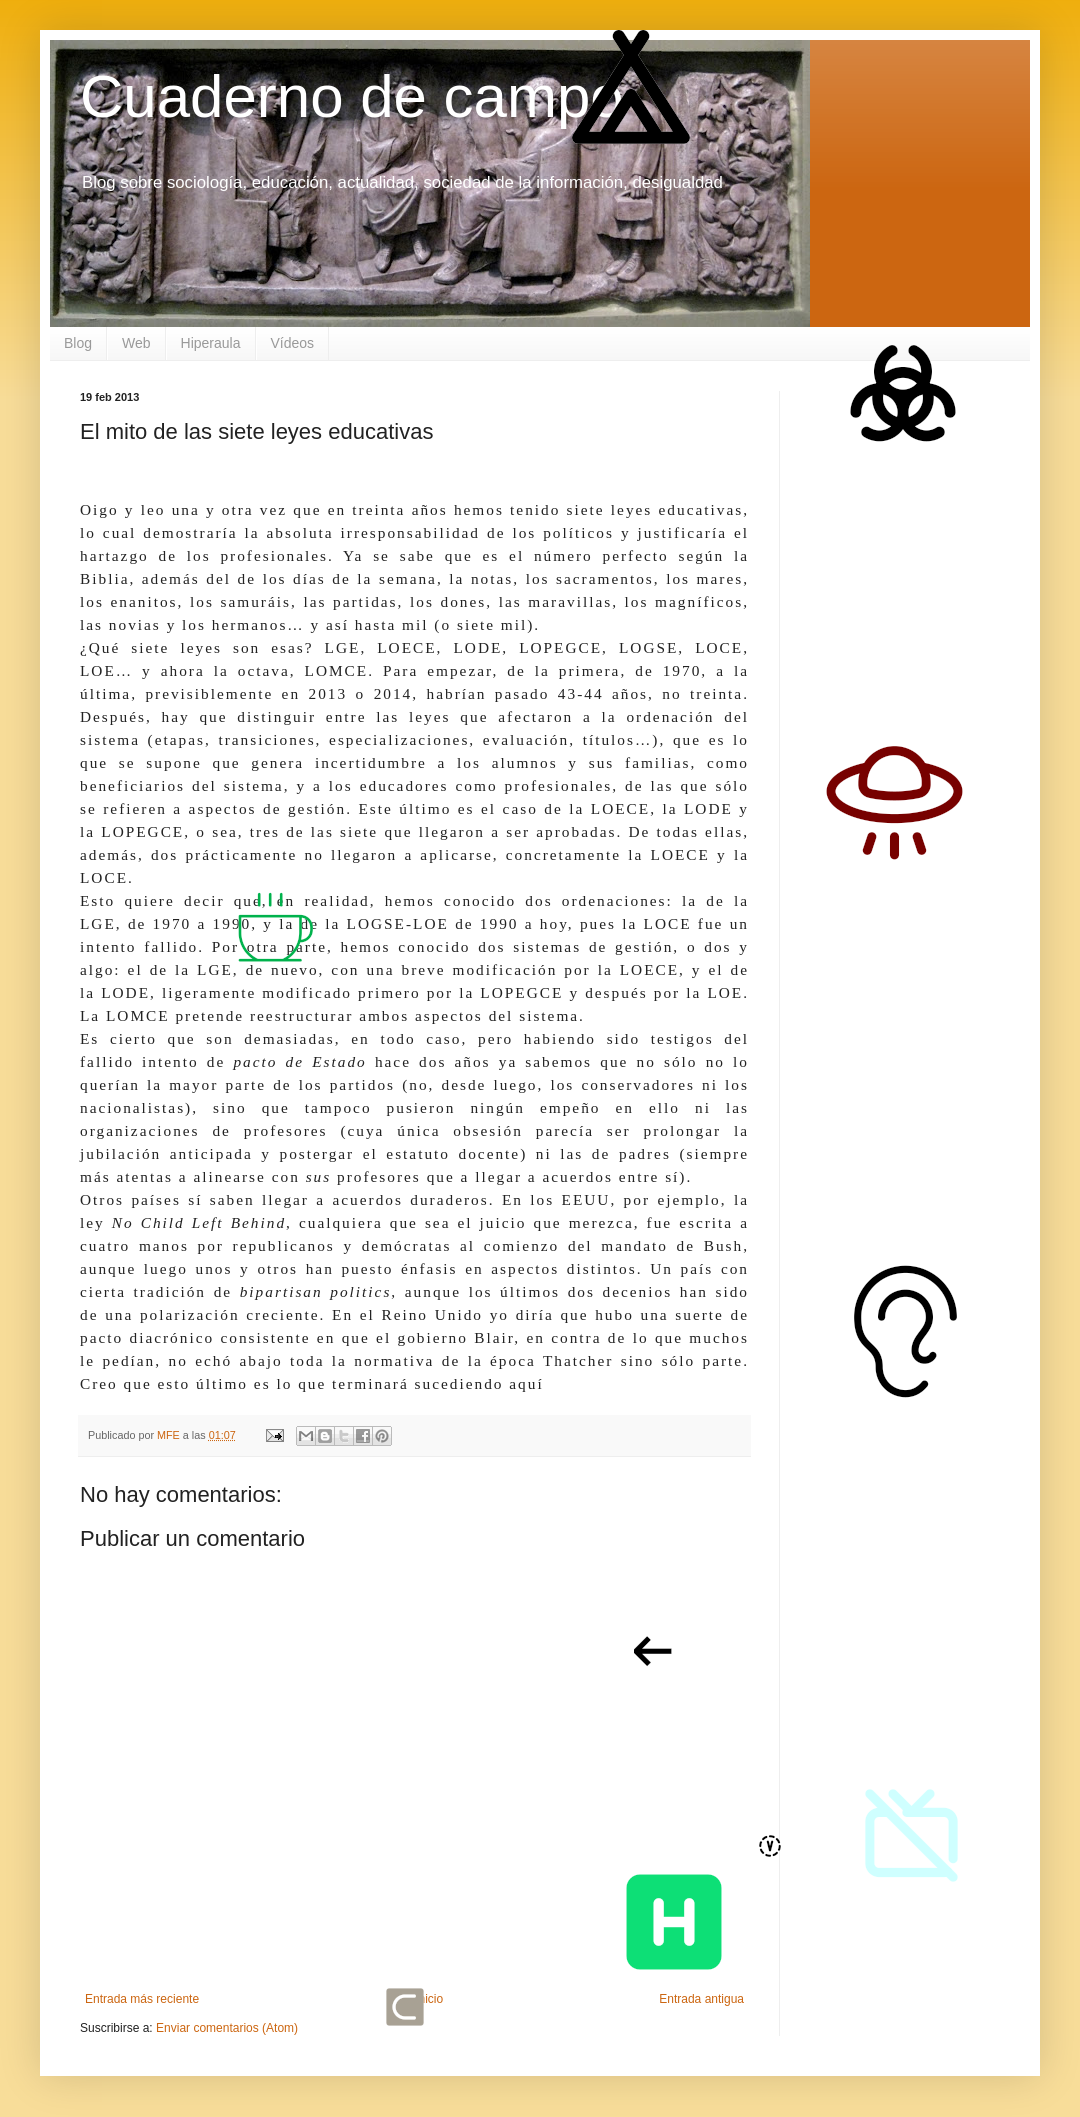  What do you see at coordinates (770, 1846) in the screenshot?
I see `indicates a pending or in-progress verification status` at bounding box center [770, 1846].